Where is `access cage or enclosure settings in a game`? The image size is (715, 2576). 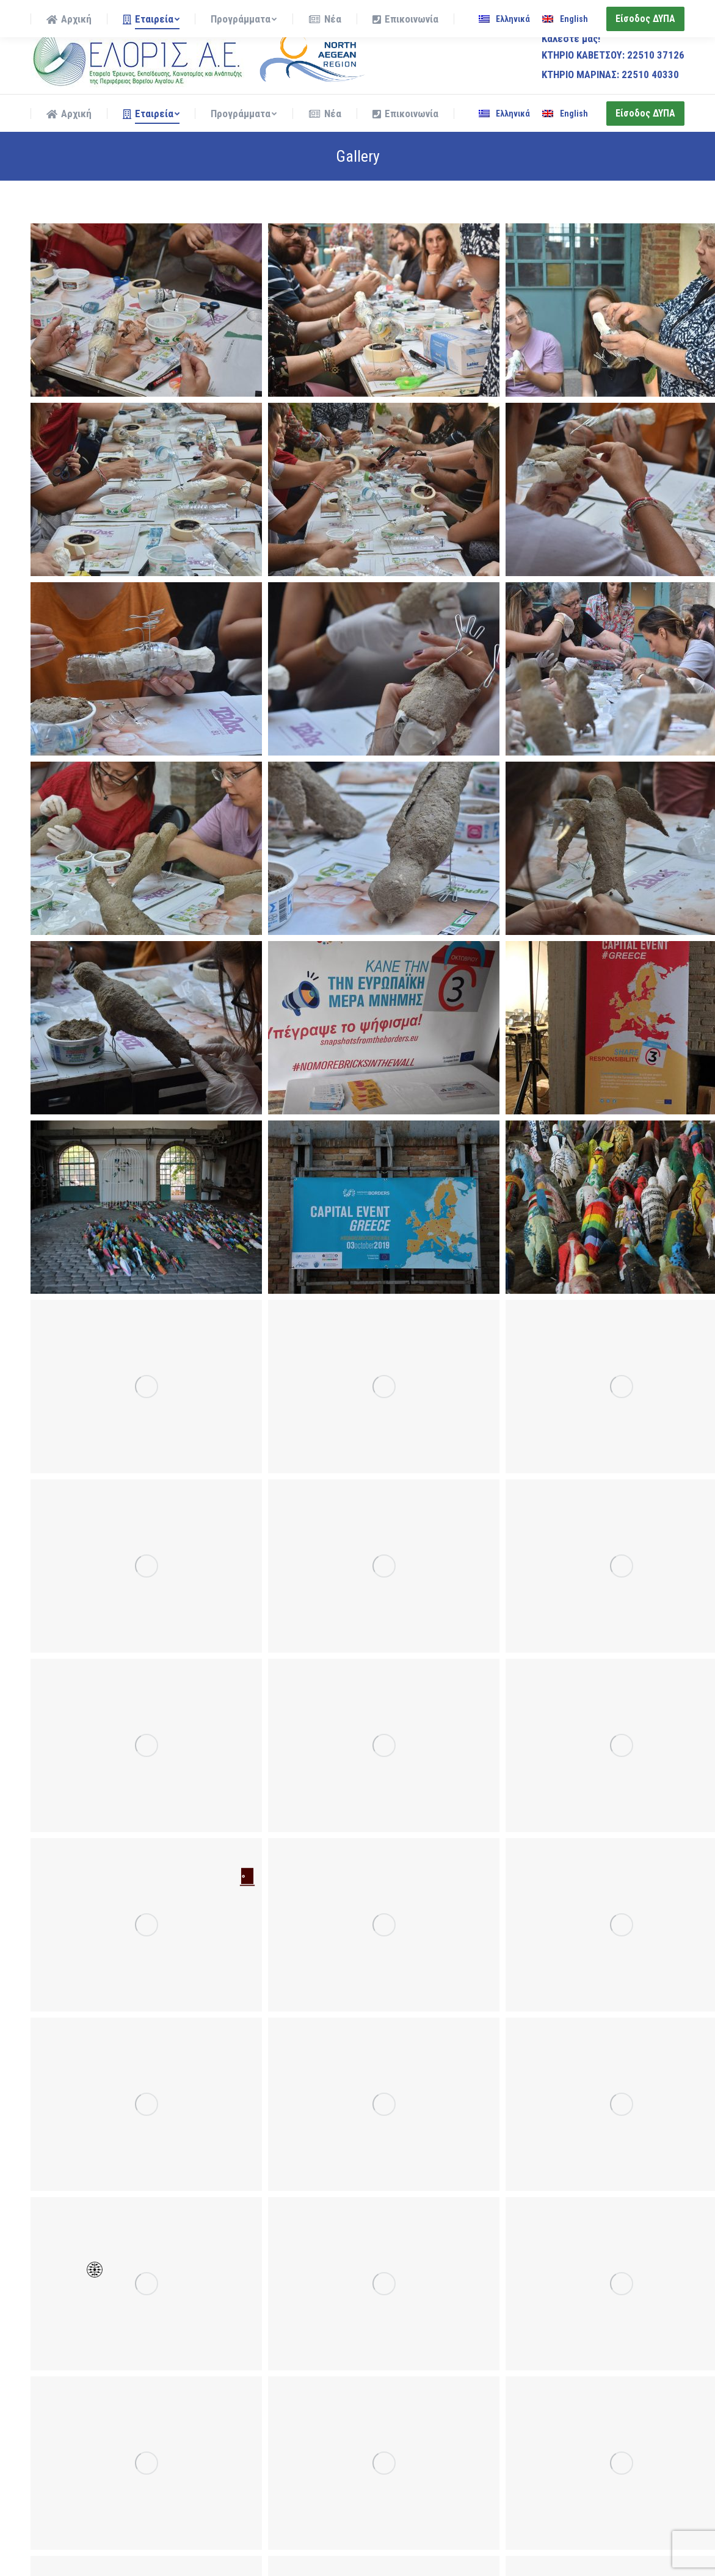 access cage or enclosure settings in a game is located at coordinates (95, 2270).